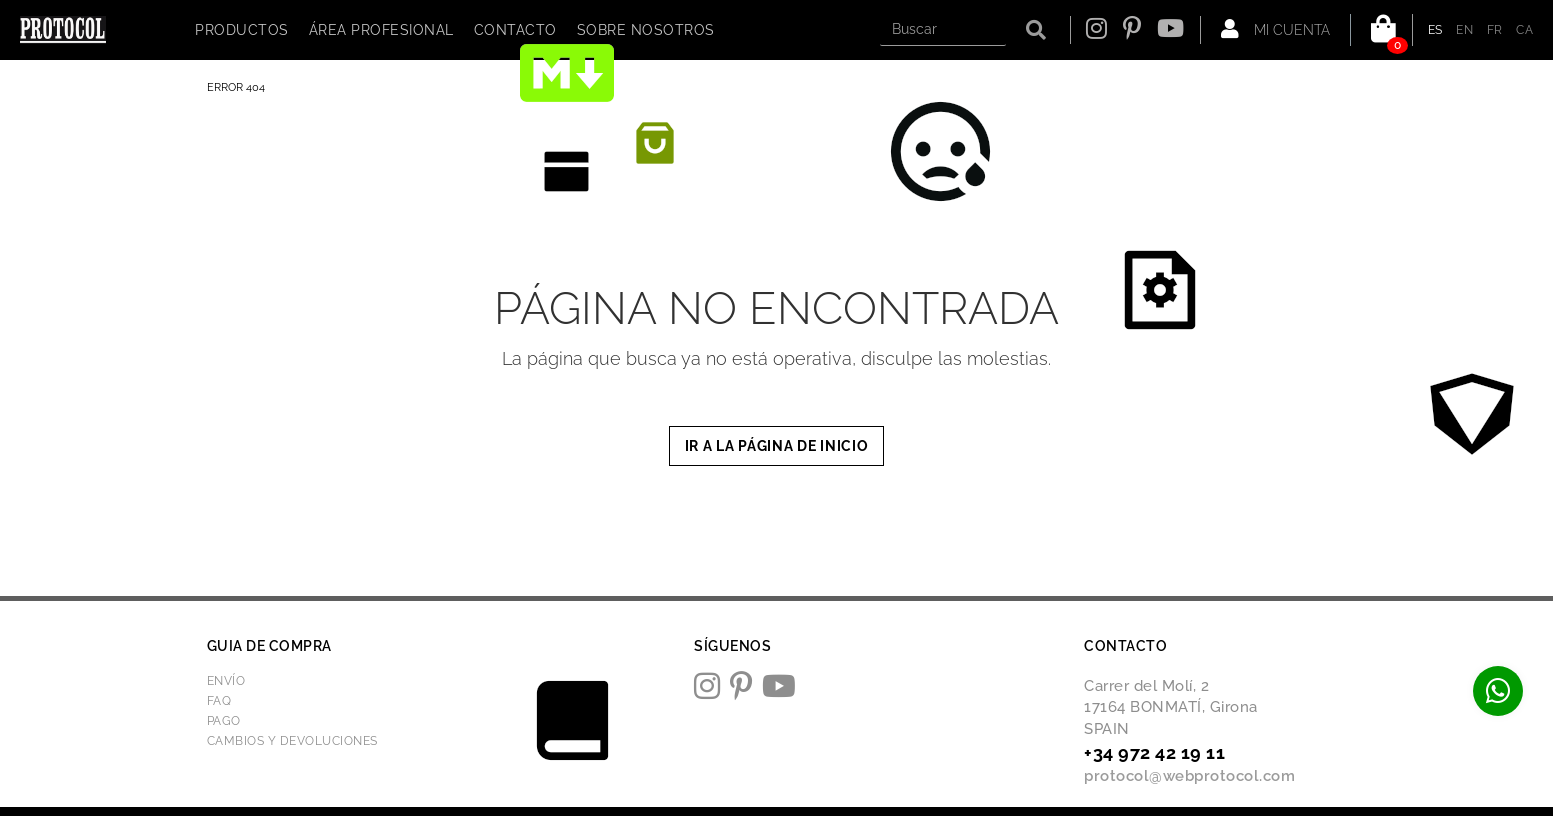 The width and height of the screenshot is (1553, 816). What do you see at coordinates (1472, 411) in the screenshot?
I see `openbase logo` at bounding box center [1472, 411].